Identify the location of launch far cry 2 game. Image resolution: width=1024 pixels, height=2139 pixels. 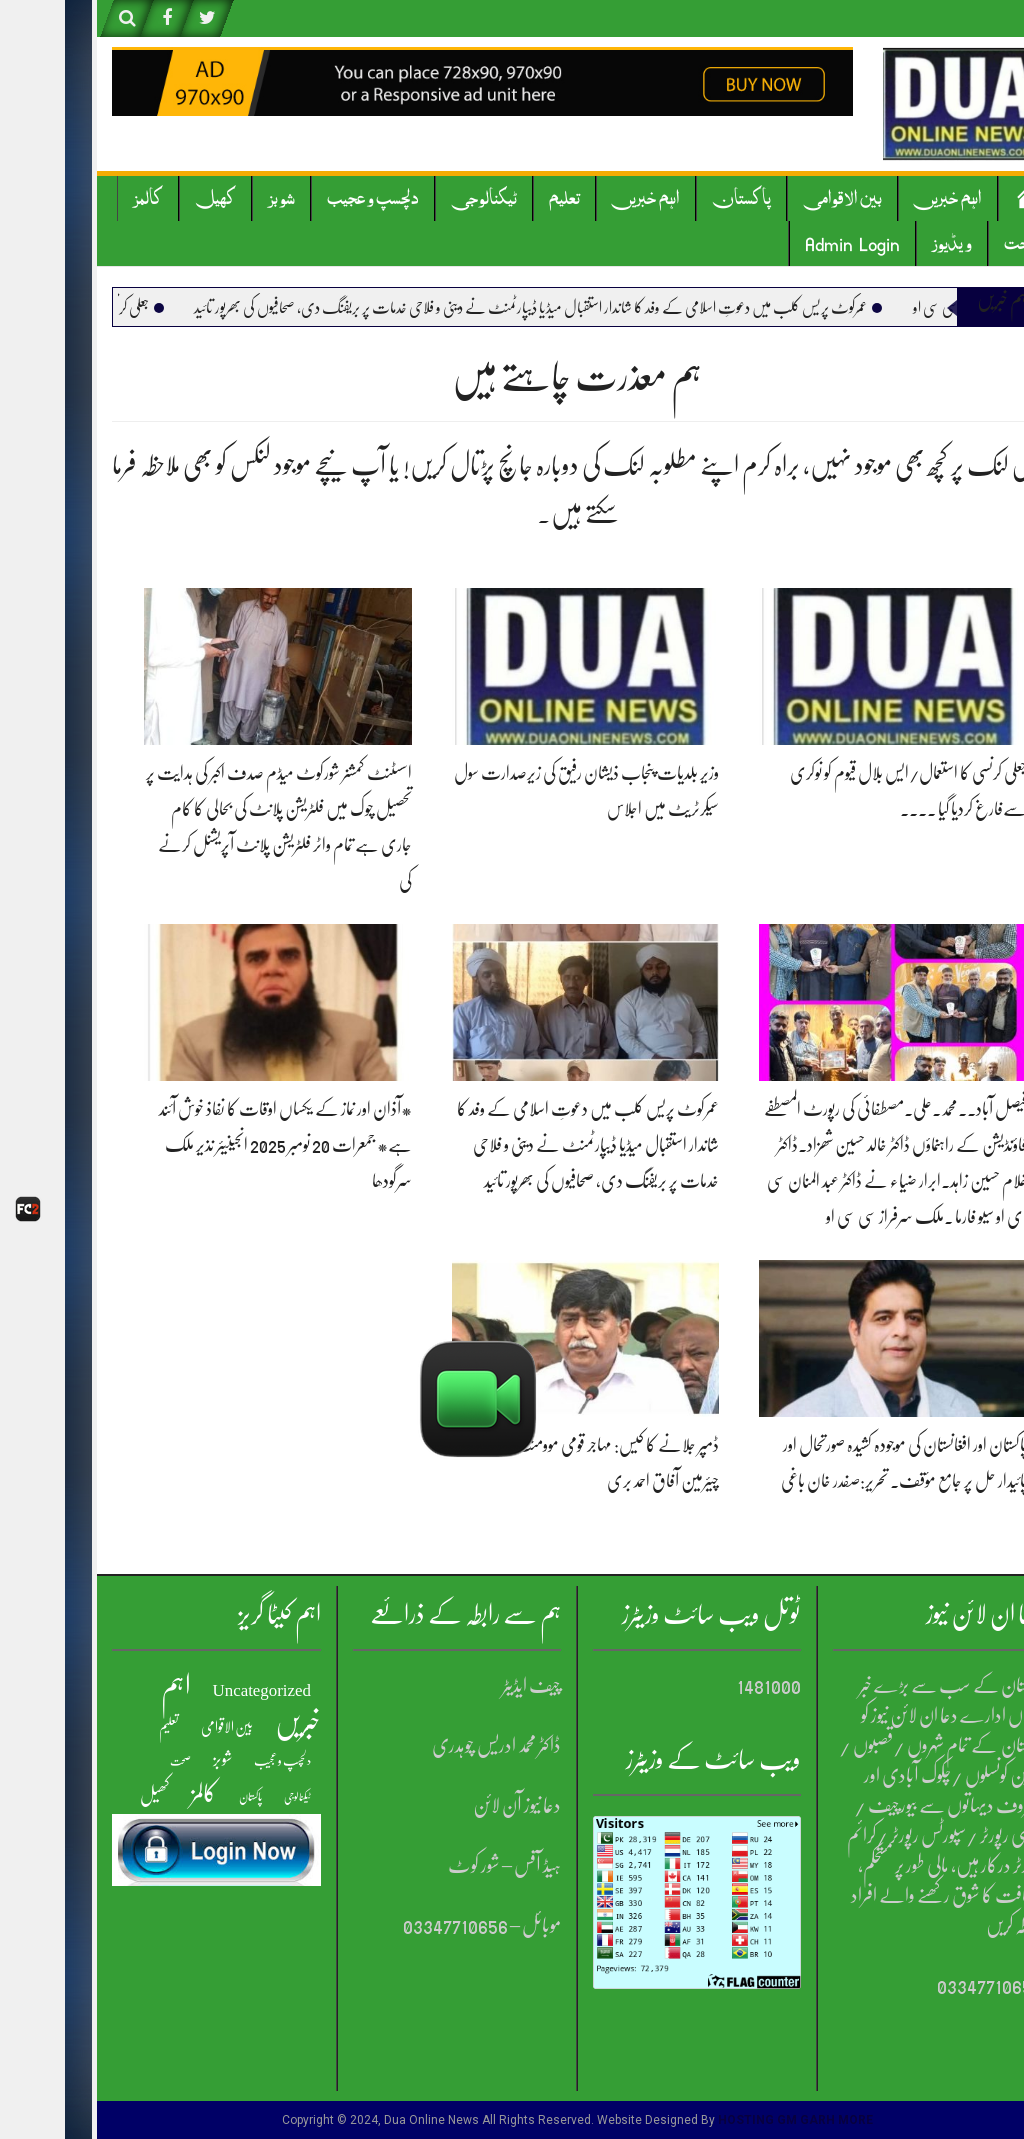
(28, 1209).